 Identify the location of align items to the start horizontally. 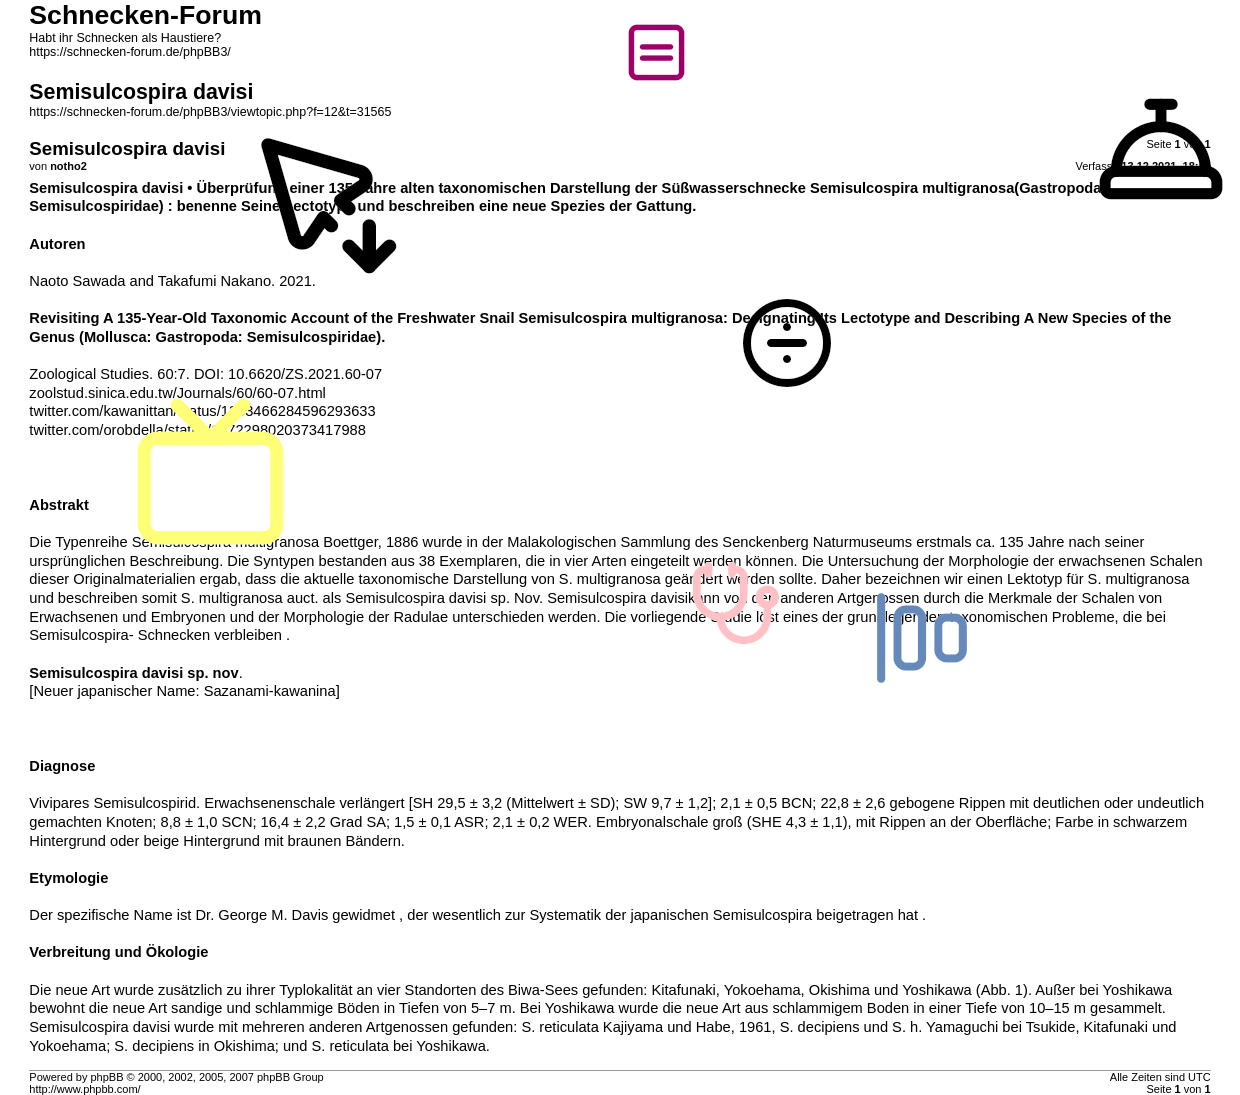
(922, 638).